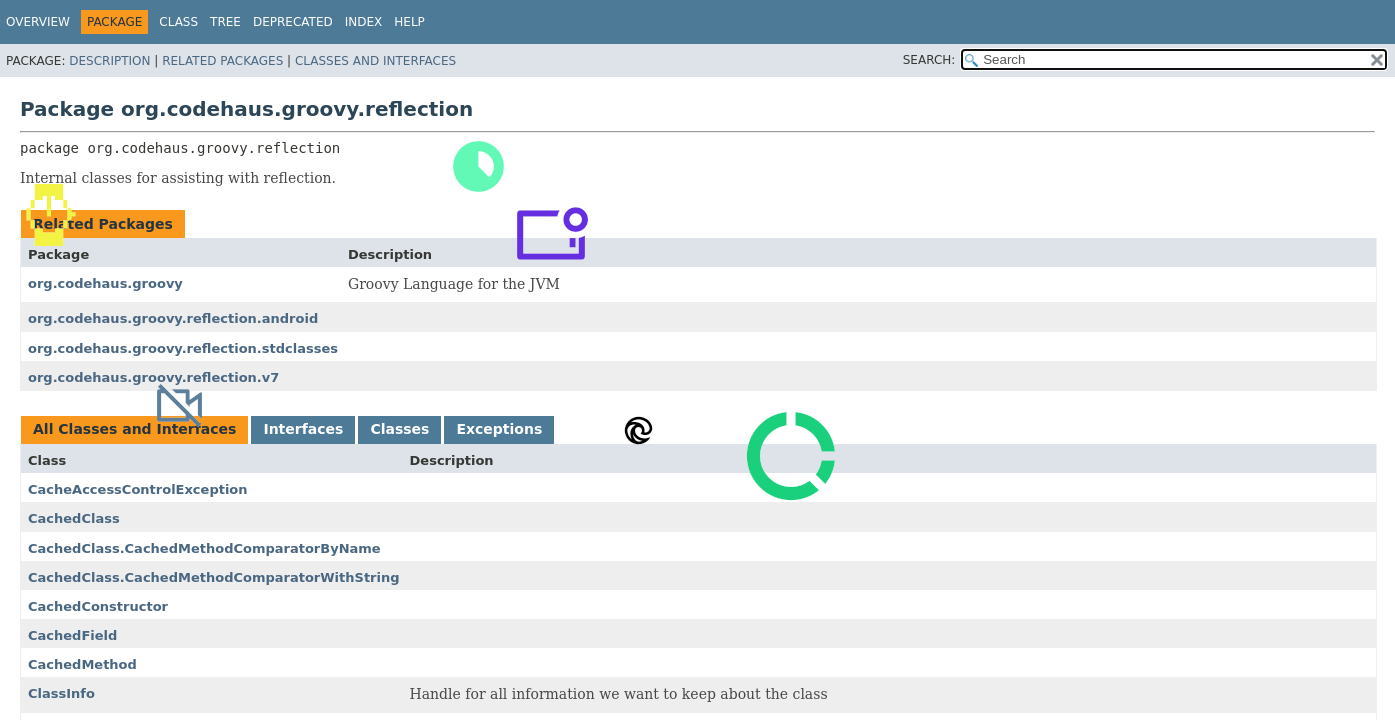 The width and height of the screenshot is (1395, 720). I want to click on visit Hackernoon website or blog, so click(51, 215).